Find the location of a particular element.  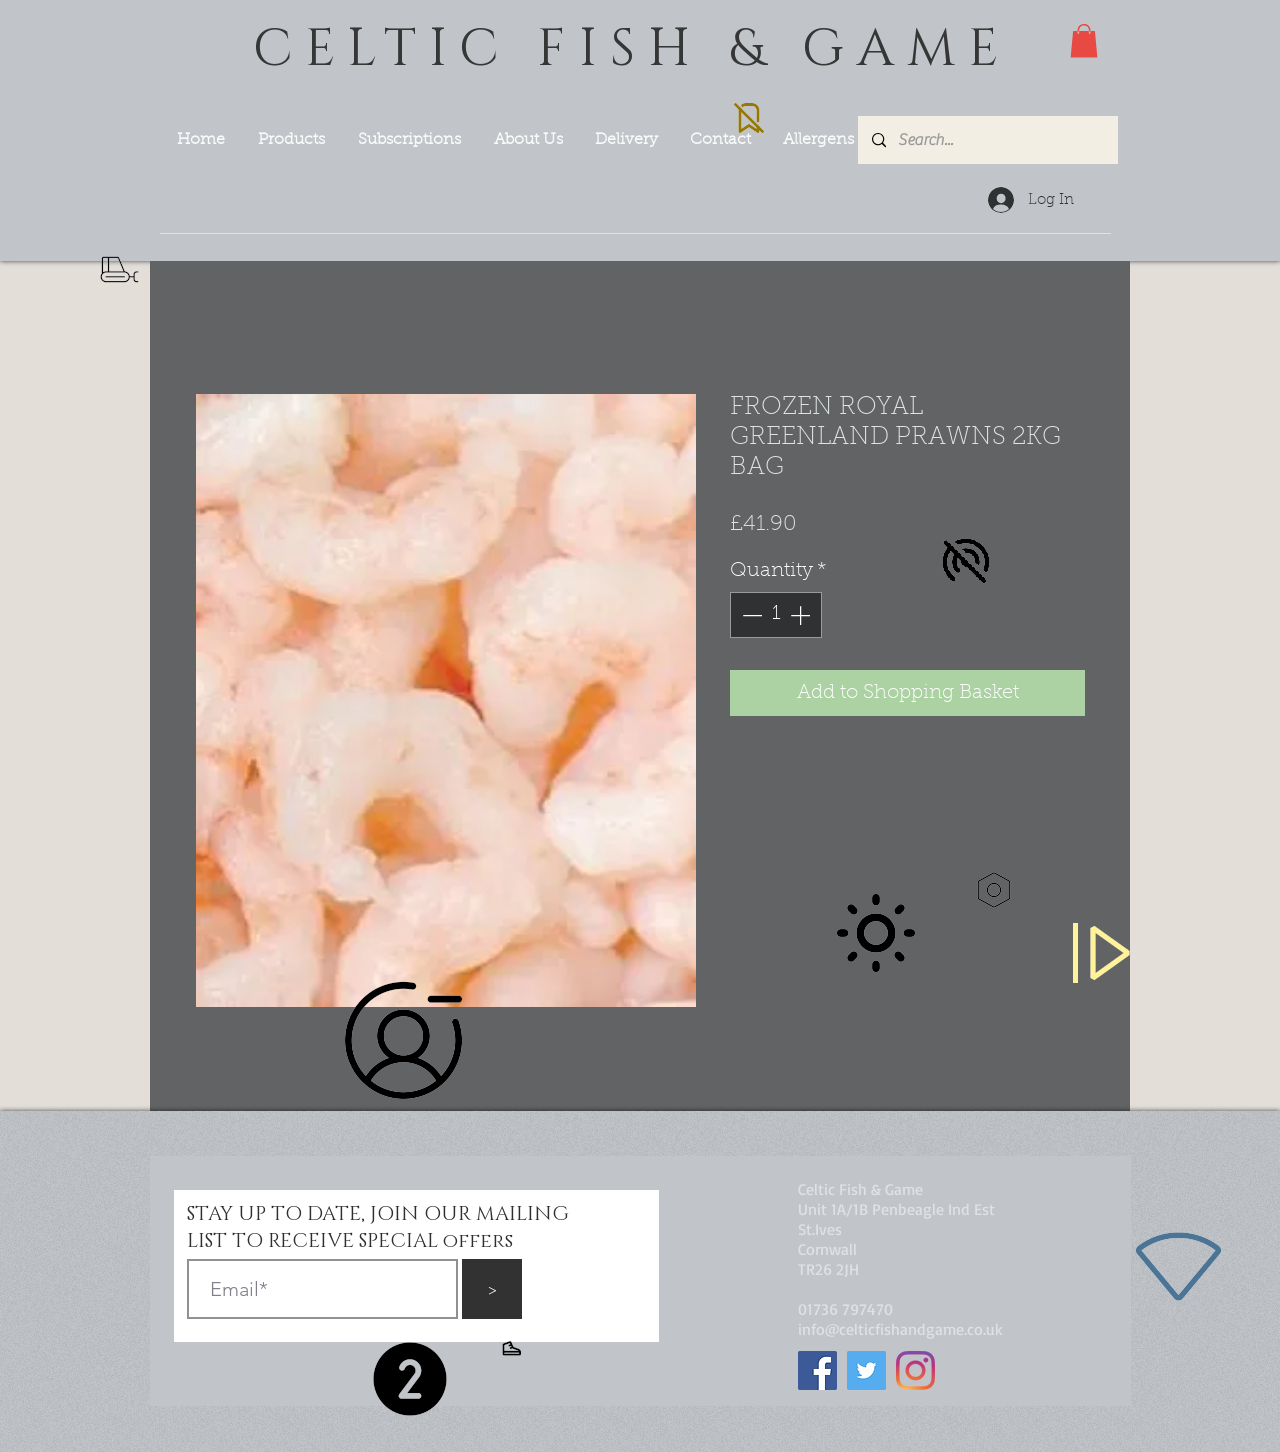

continue debugging past current breakpoint is located at coordinates (1098, 953).